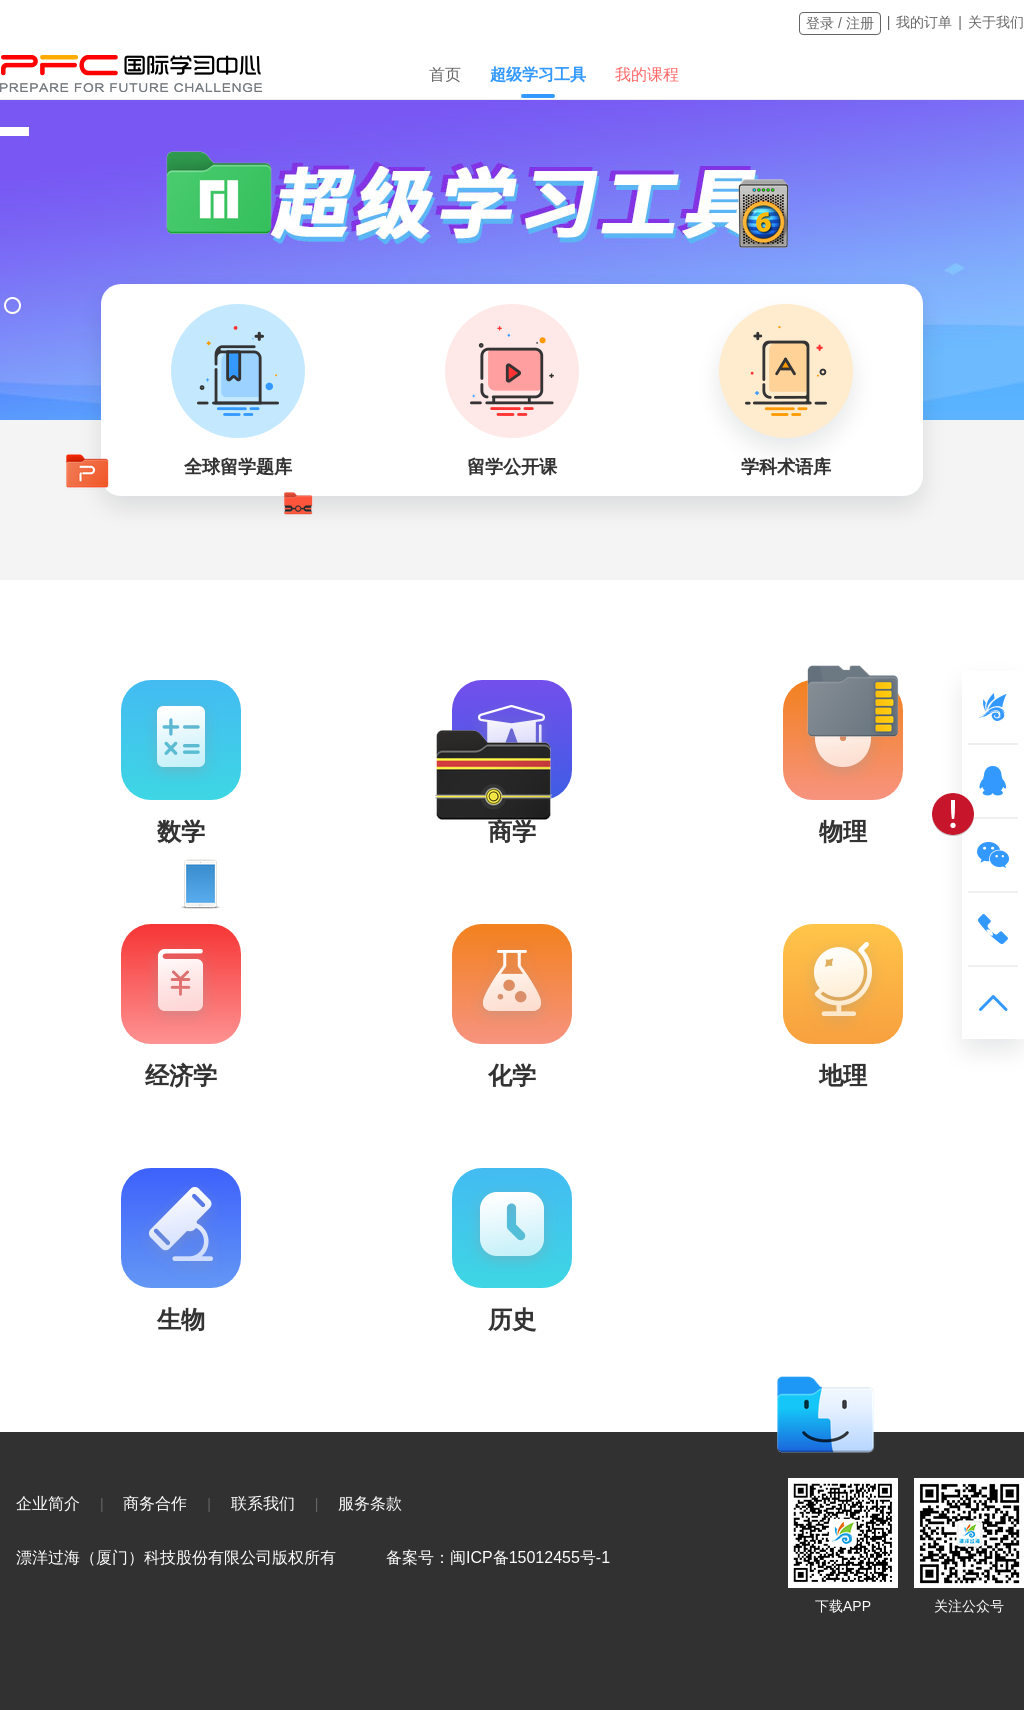 The height and width of the screenshot is (1710, 1024). I want to click on indicates a critical error or danger state, so click(953, 814).